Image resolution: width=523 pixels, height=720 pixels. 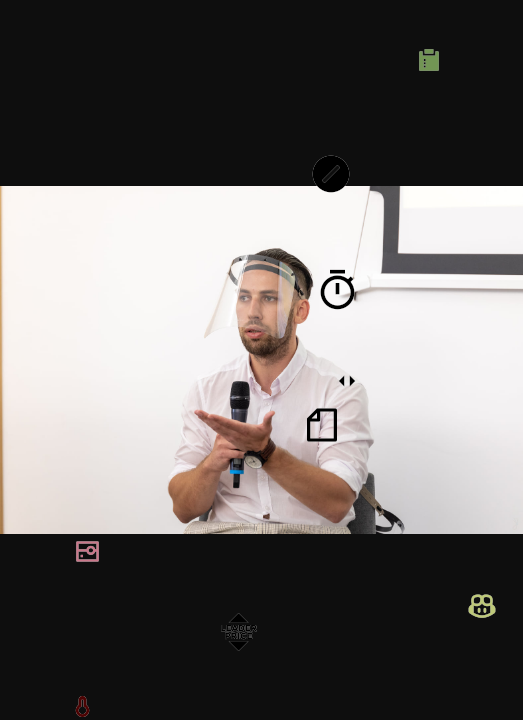 I want to click on leader price brand logo, so click(x=239, y=632).